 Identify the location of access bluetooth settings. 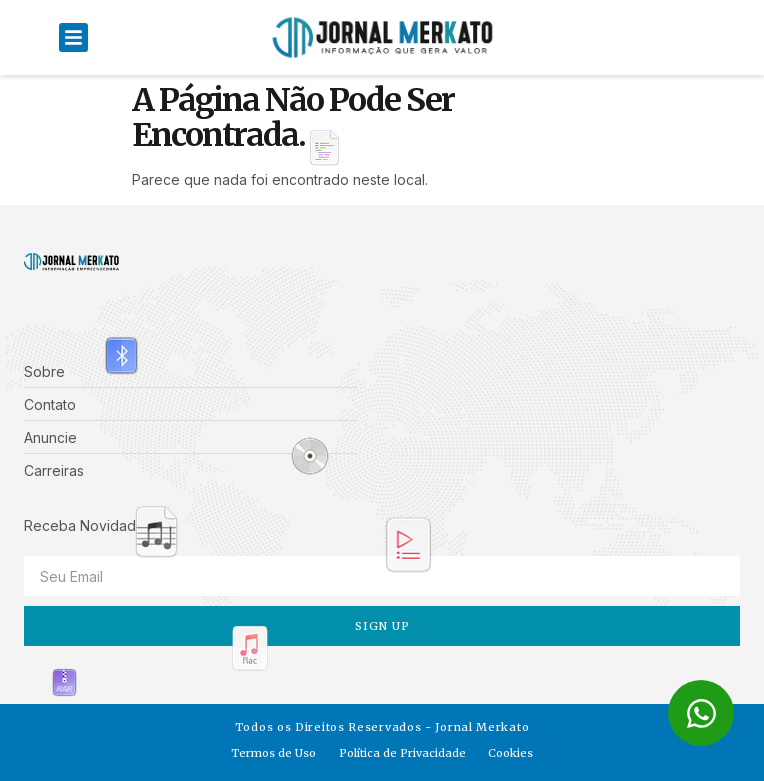
(121, 355).